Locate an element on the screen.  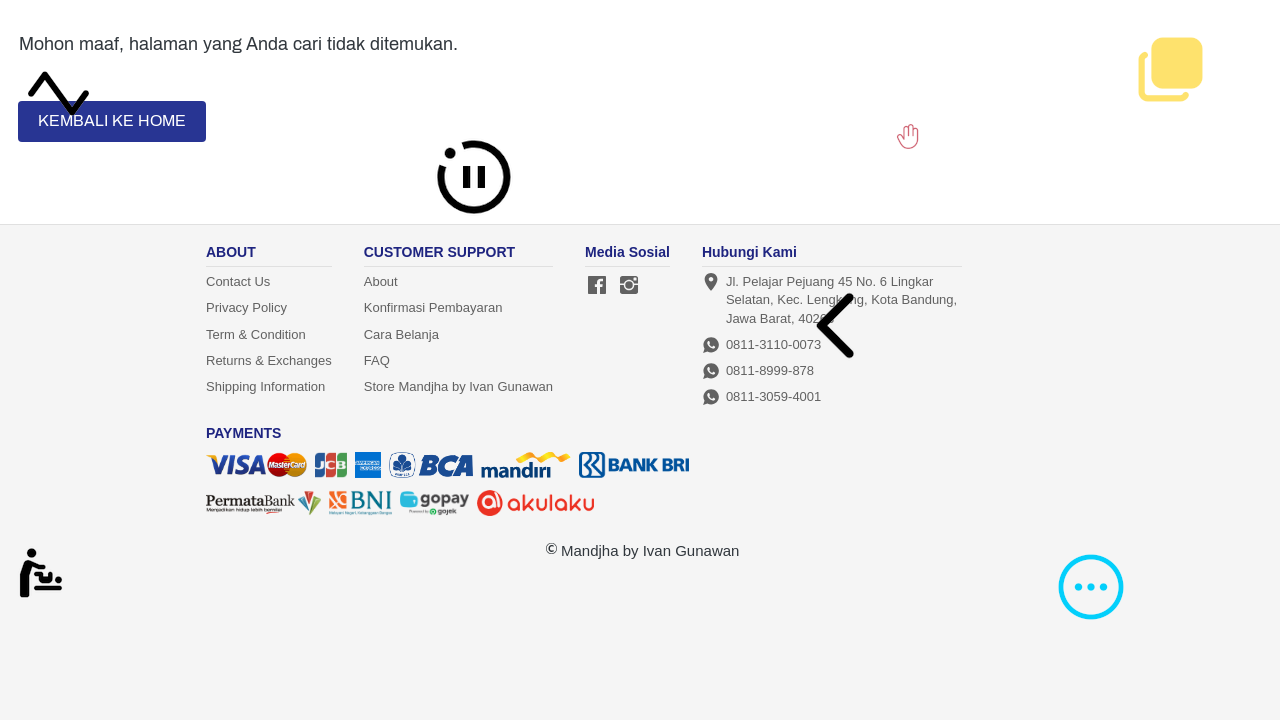
pause motion photo playback is located at coordinates (474, 177).